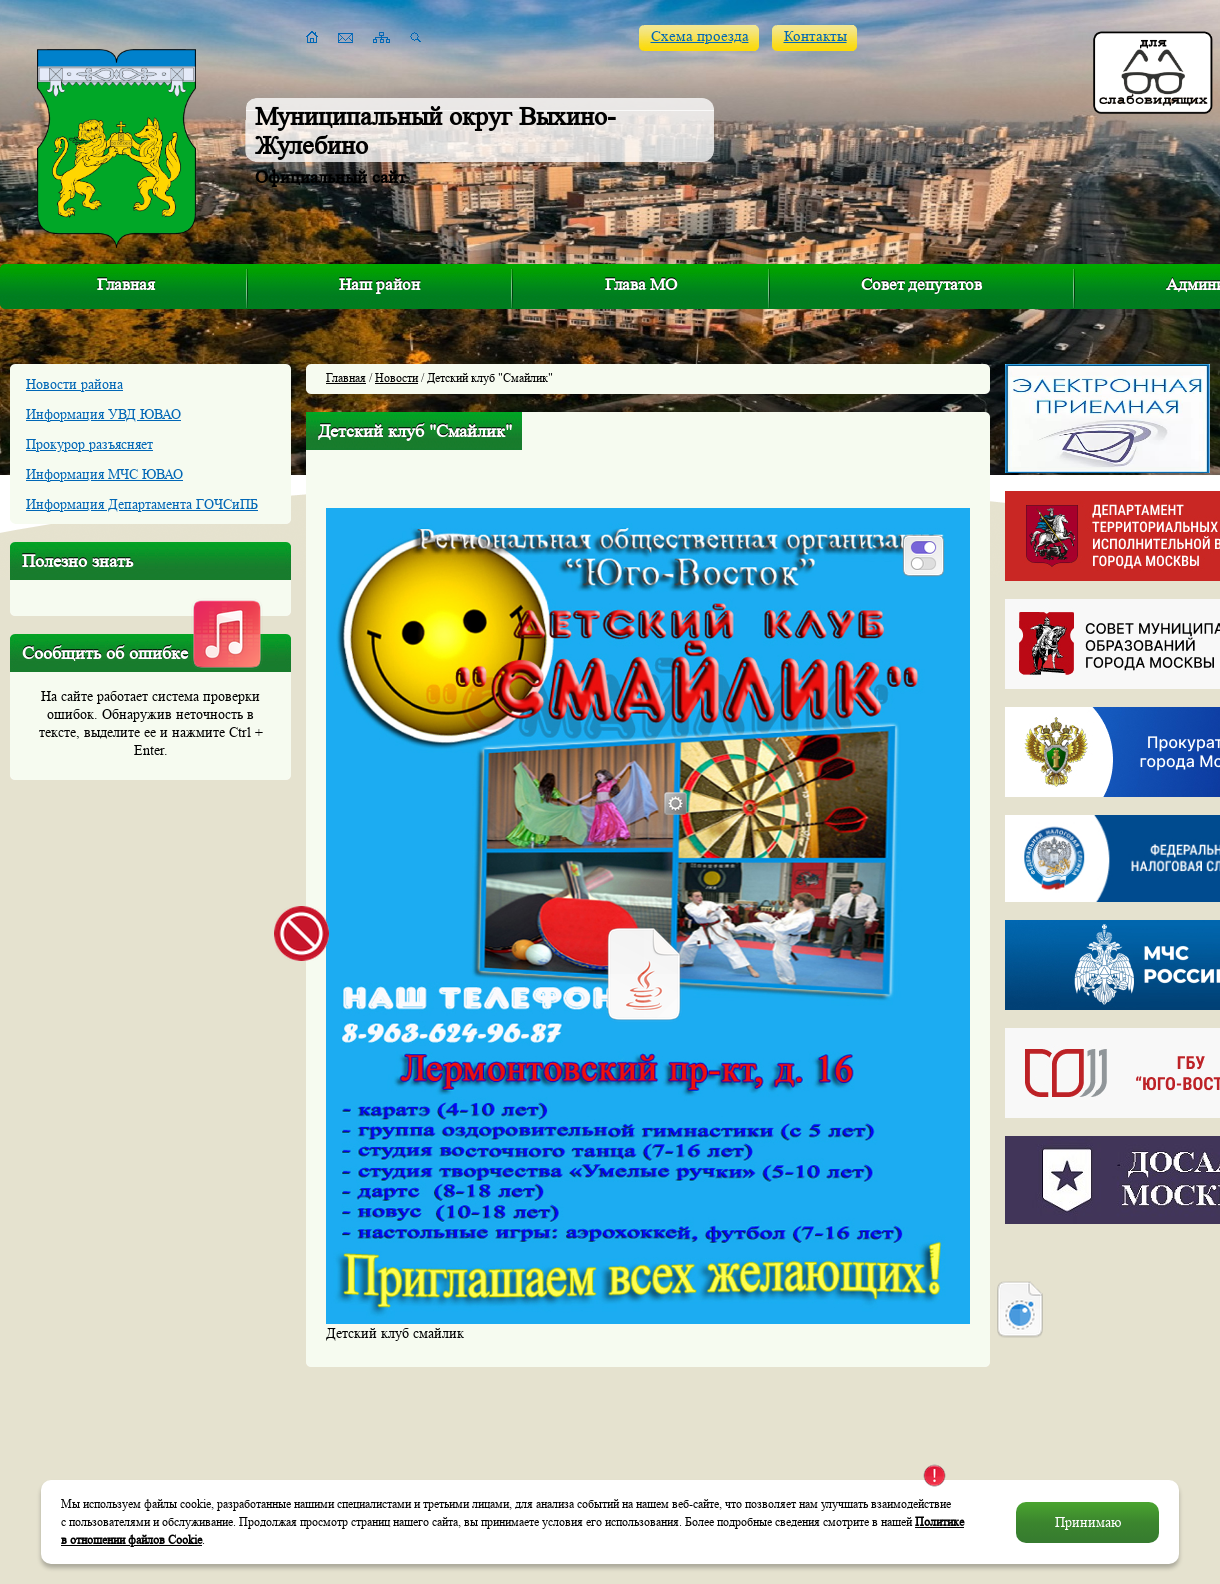 The image size is (1220, 1584). Describe the element at coordinates (301, 933) in the screenshot. I see `remove or delete a group` at that location.